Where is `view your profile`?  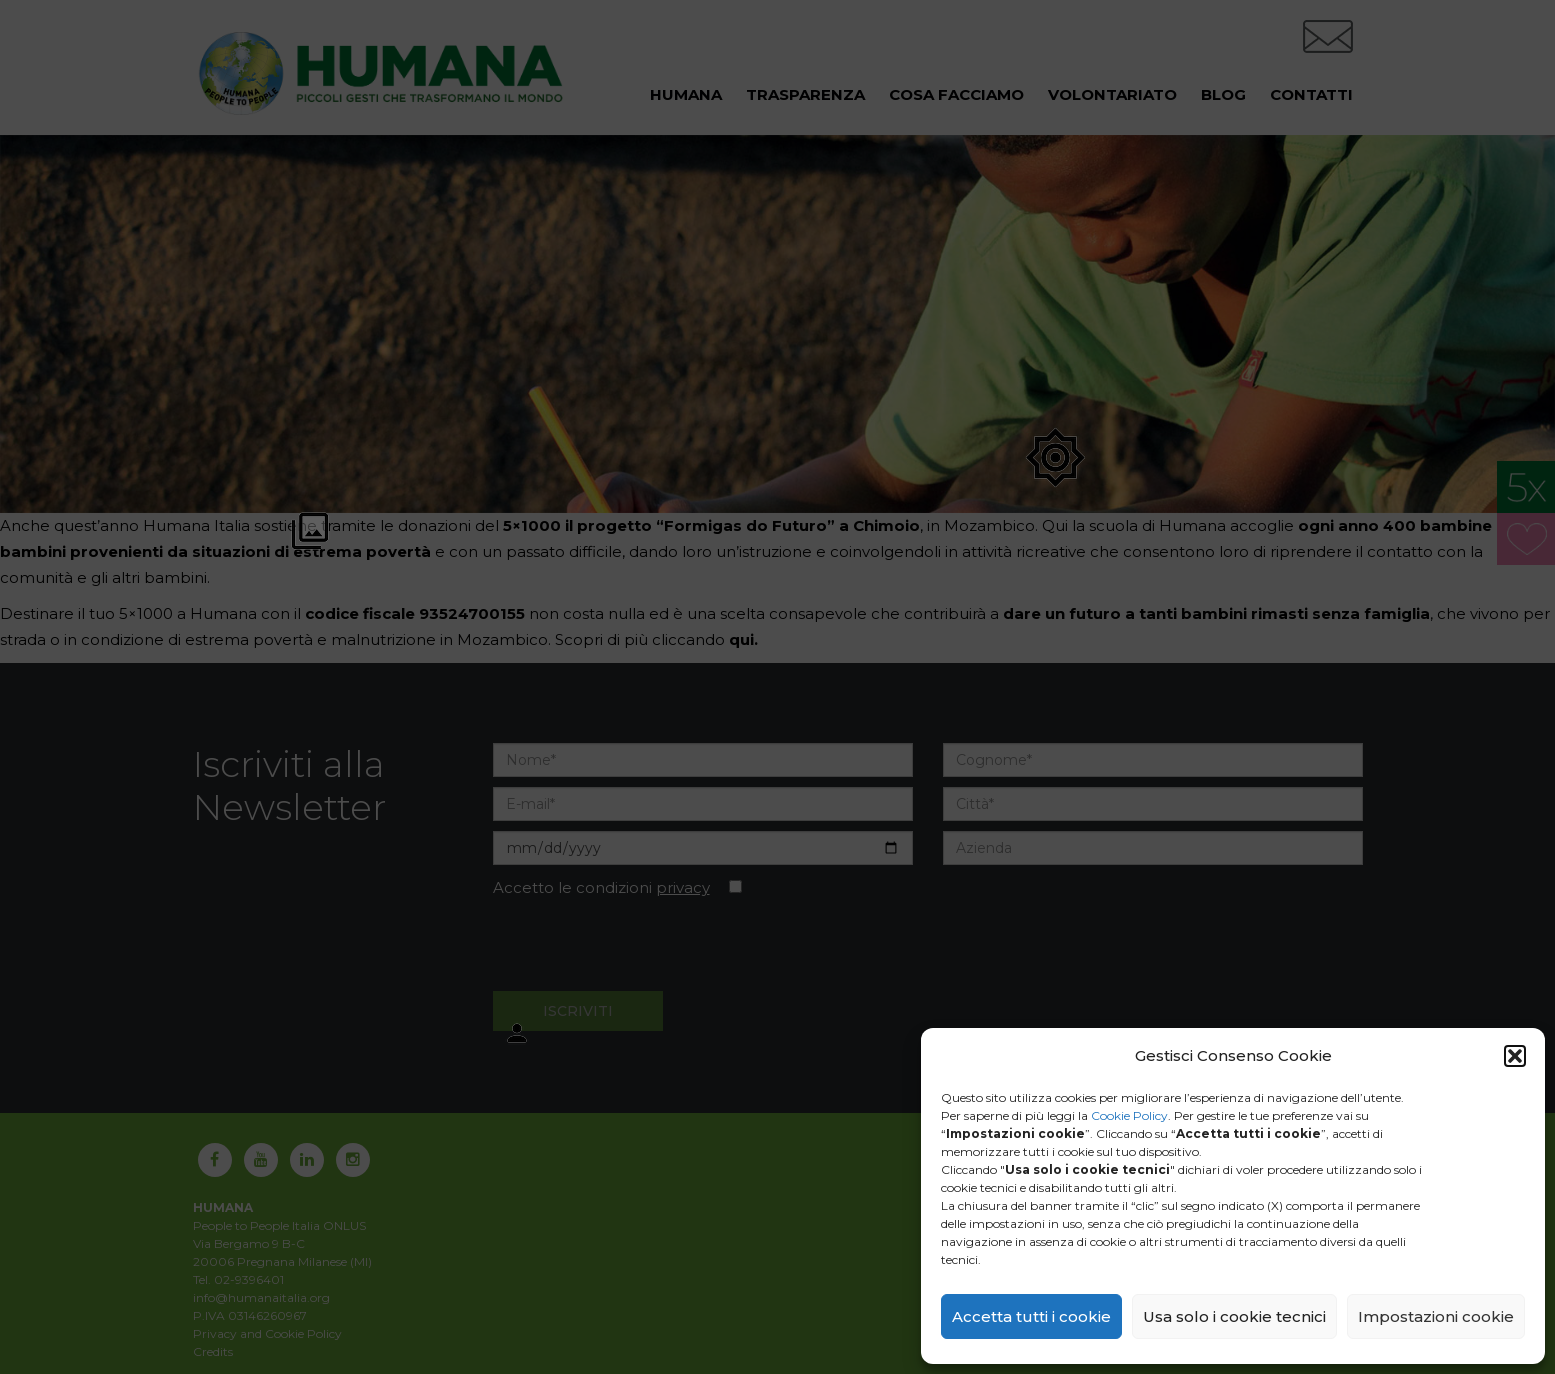 view your profile is located at coordinates (517, 1033).